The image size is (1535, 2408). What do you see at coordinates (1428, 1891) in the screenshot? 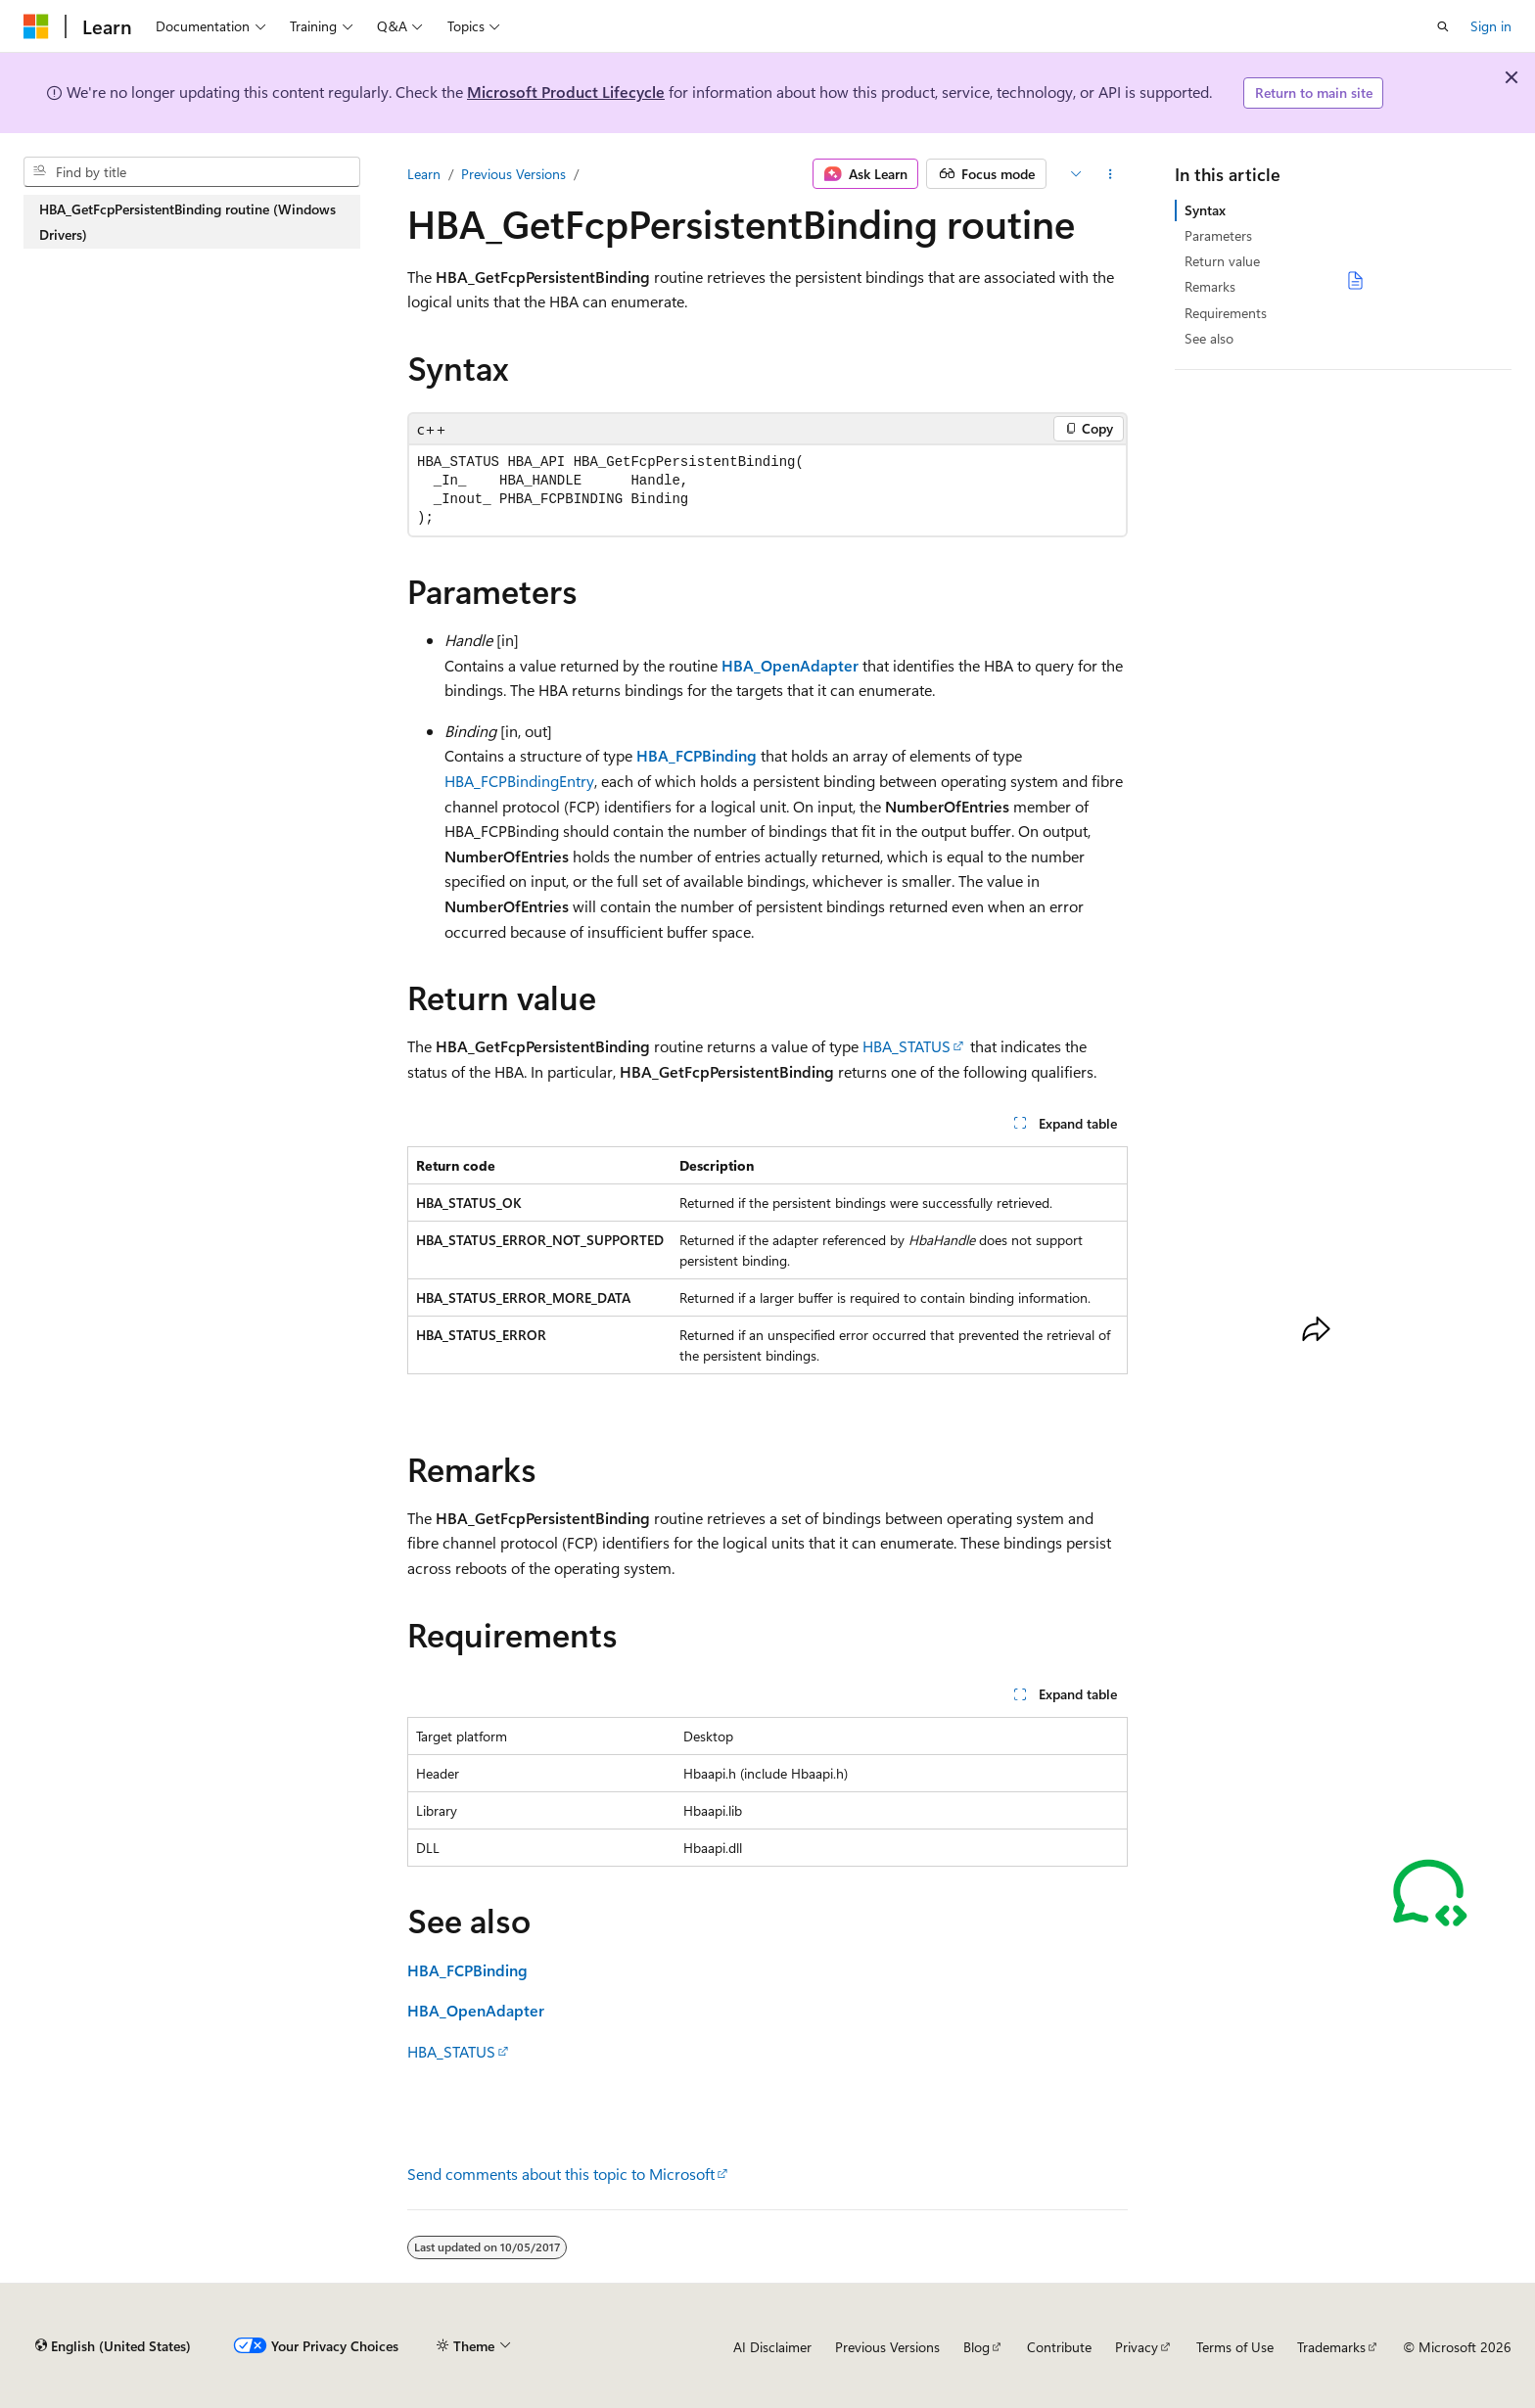
I see `view code snippets in chat` at bounding box center [1428, 1891].